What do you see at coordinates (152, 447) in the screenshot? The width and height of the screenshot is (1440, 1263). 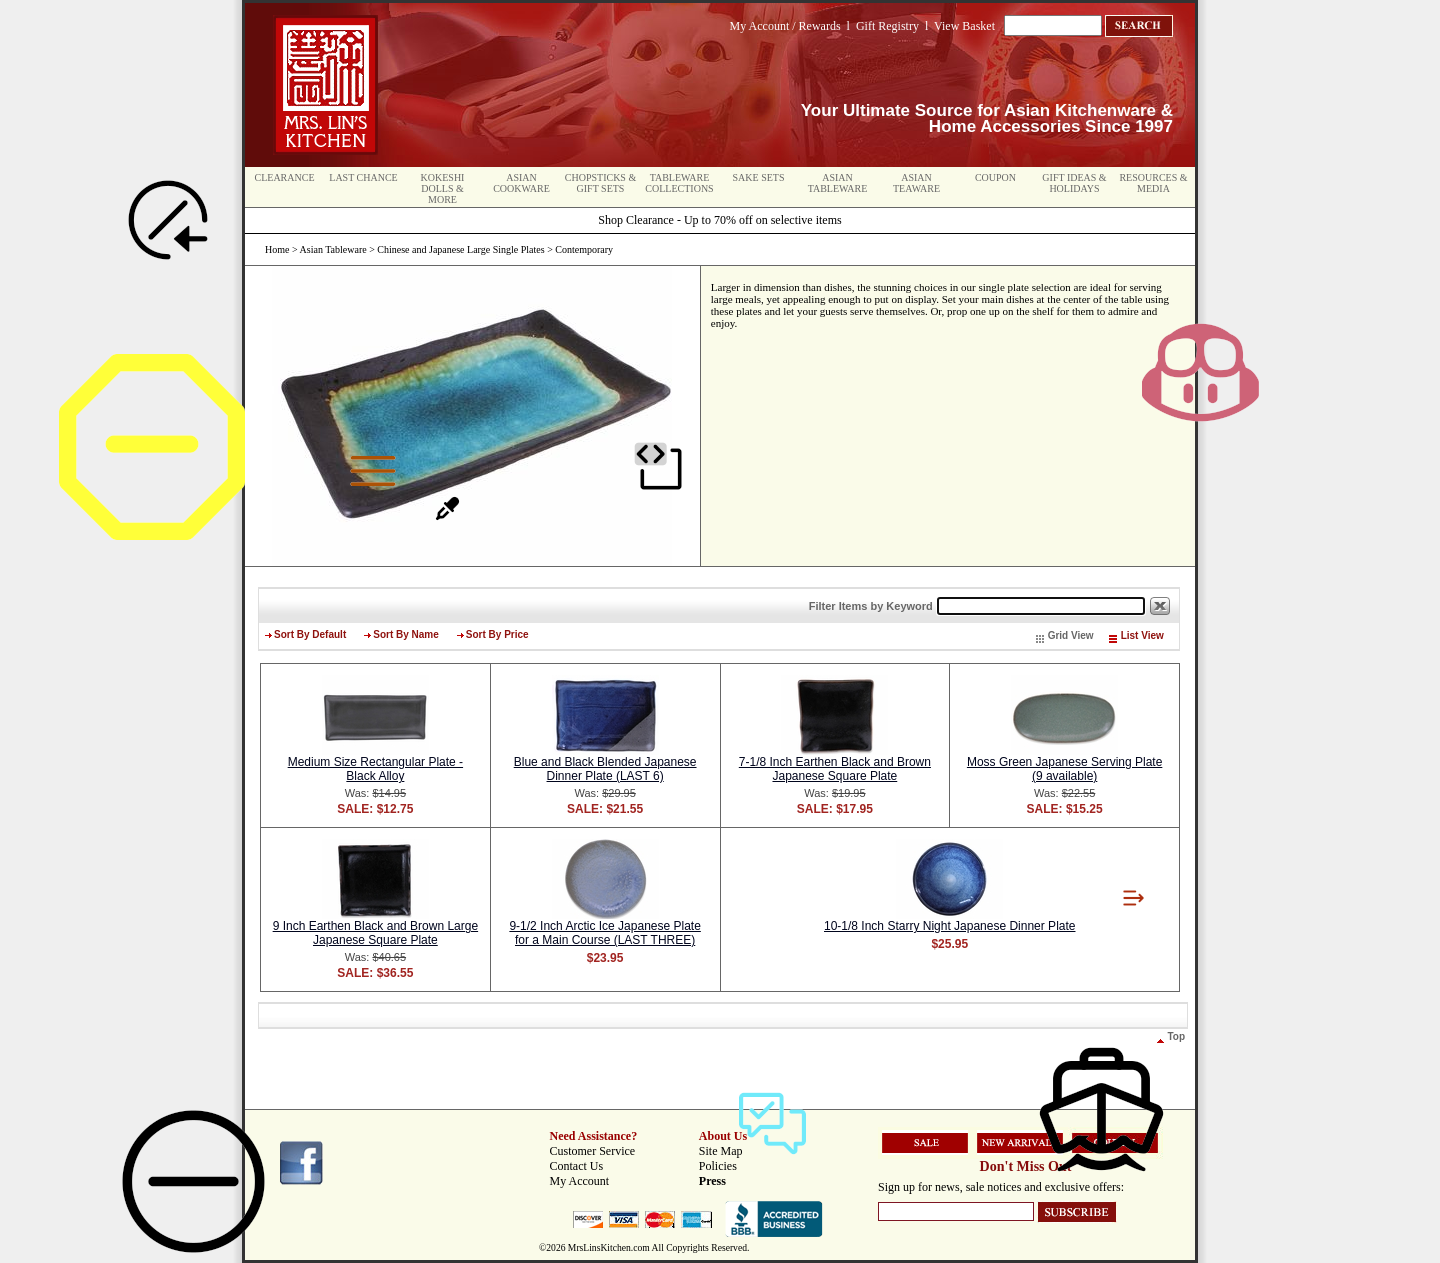 I see `indicates blocked or restricted content` at bounding box center [152, 447].